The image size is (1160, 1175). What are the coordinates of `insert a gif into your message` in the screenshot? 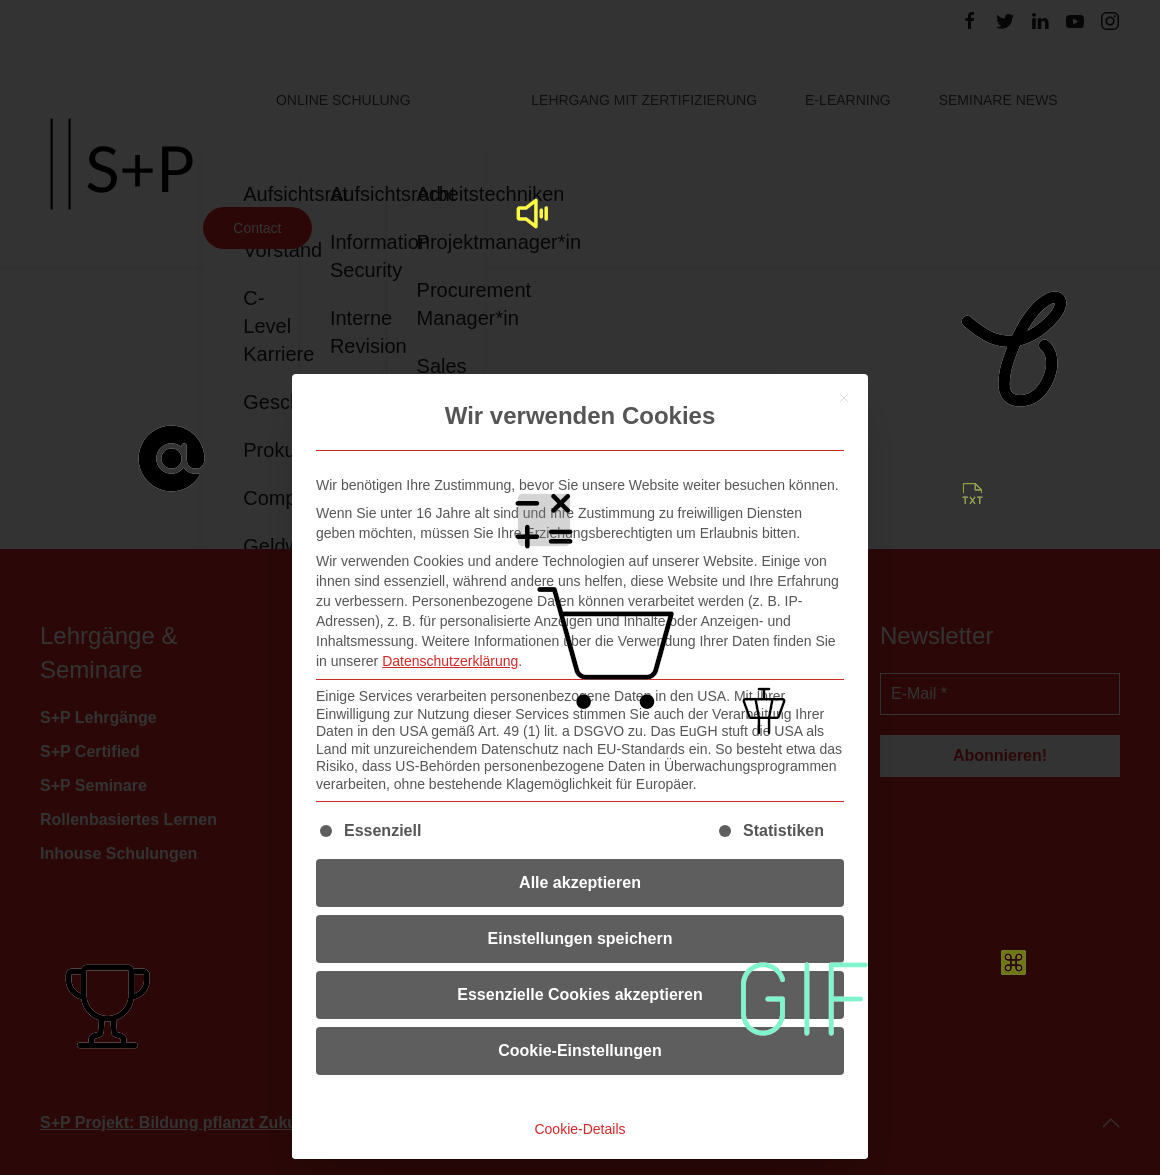 It's located at (802, 999).